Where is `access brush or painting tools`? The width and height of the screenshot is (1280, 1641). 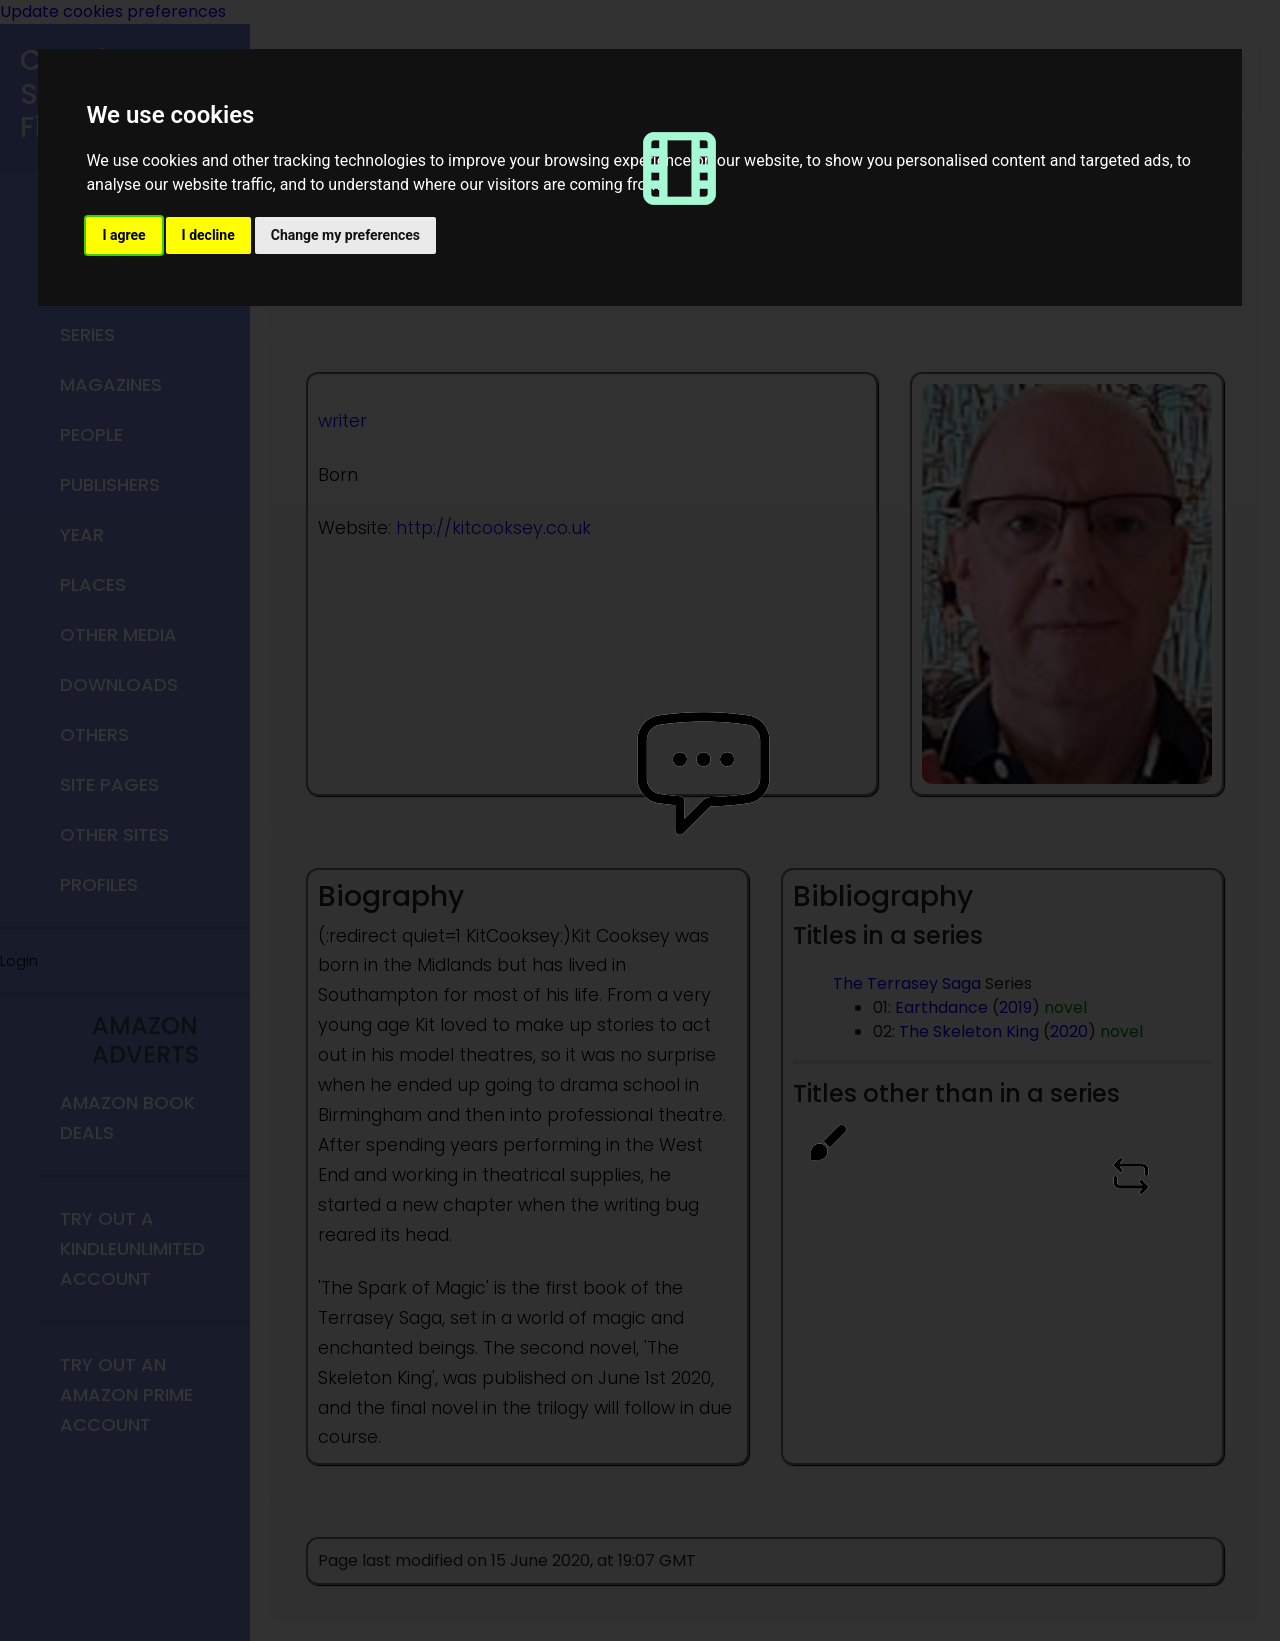
access brush or painting tools is located at coordinates (828, 1142).